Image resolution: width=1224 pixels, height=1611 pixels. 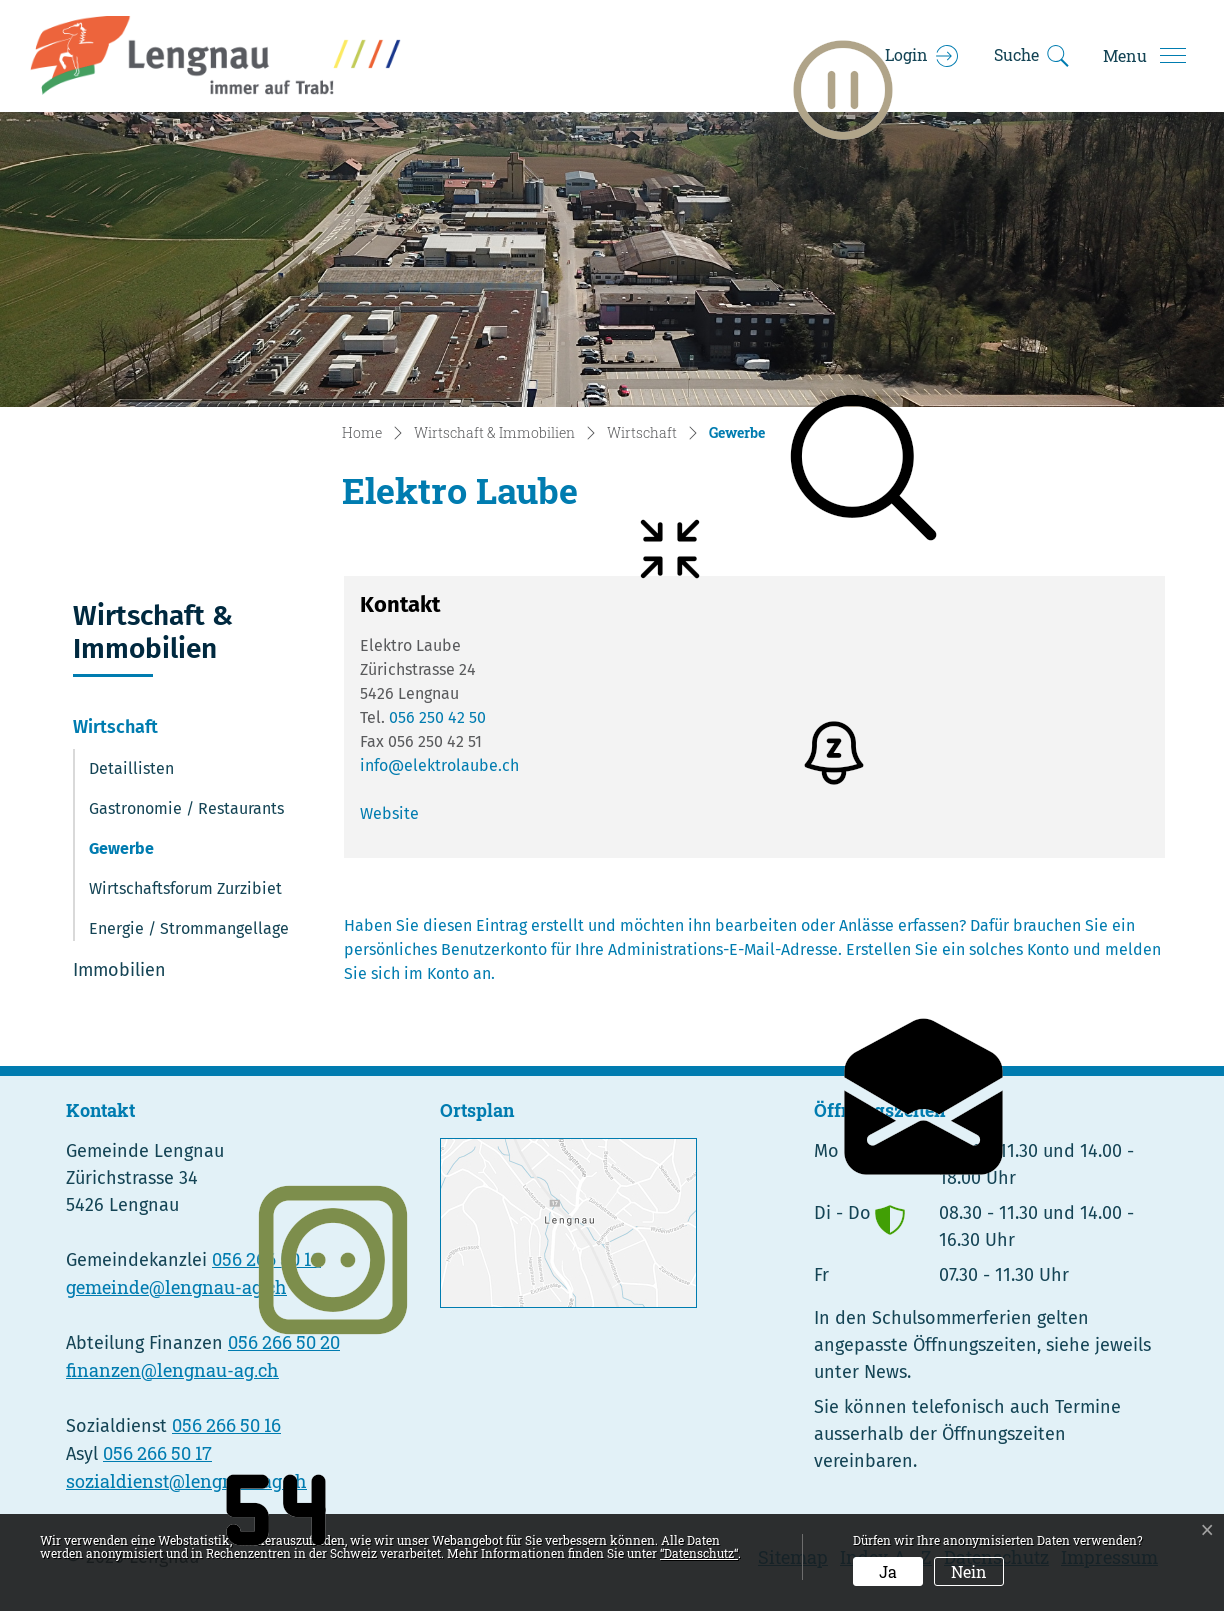 I want to click on search for content, so click(x=863, y=467).